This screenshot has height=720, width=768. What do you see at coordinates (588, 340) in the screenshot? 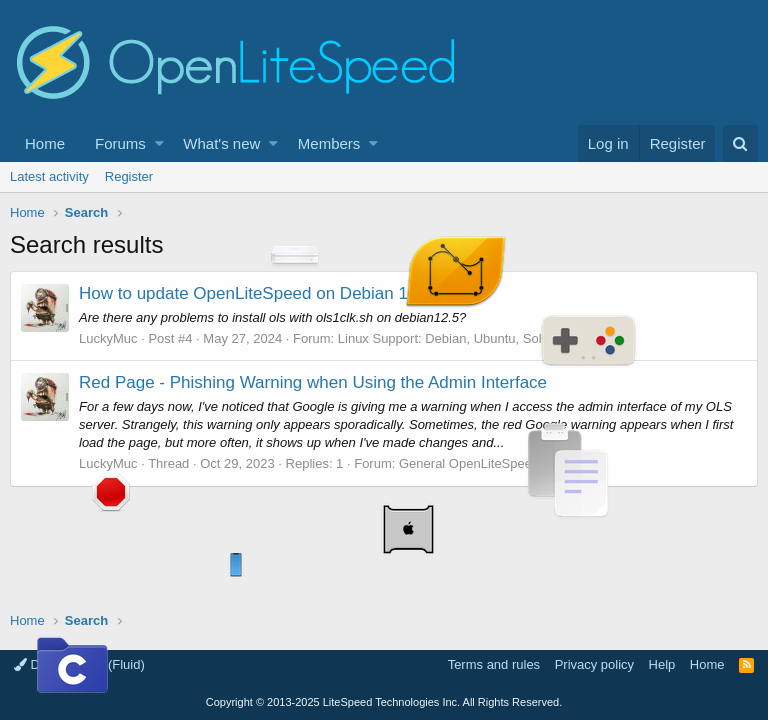
I see `indicates a connected game controller` at bounding box center [588, 340].